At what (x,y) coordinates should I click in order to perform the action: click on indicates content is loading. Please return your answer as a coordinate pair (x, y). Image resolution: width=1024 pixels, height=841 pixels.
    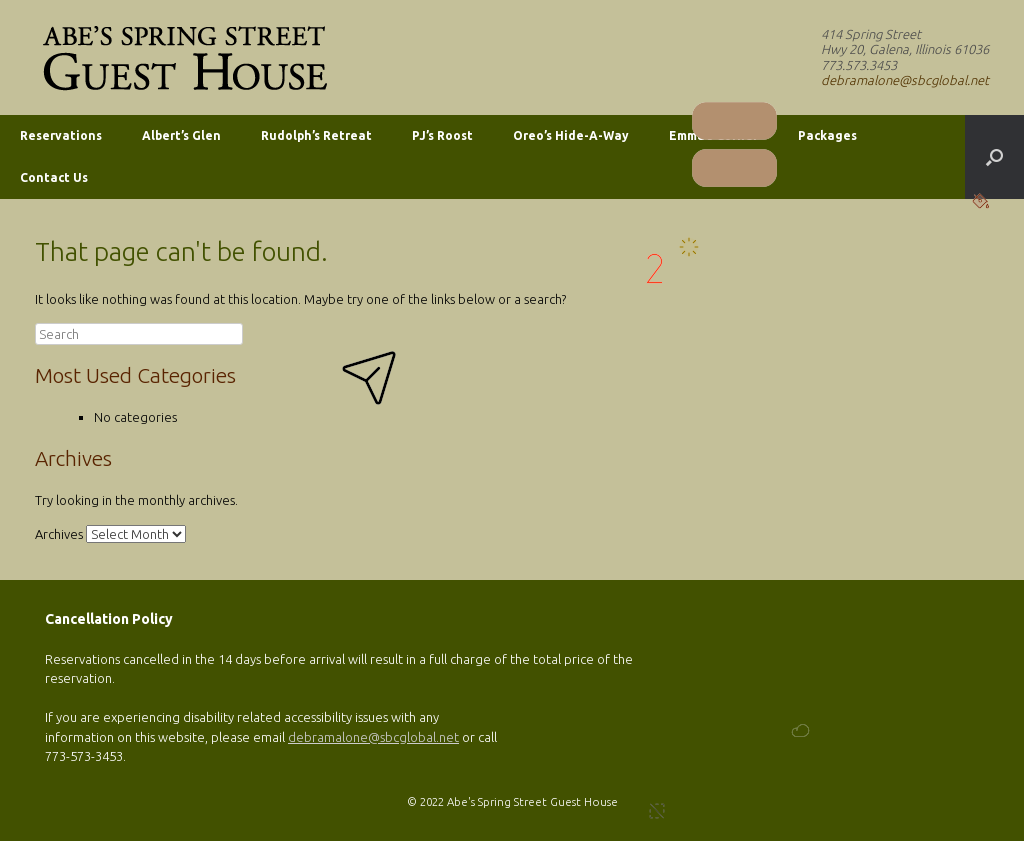
    Looking at the image, I should click on (689, 247).